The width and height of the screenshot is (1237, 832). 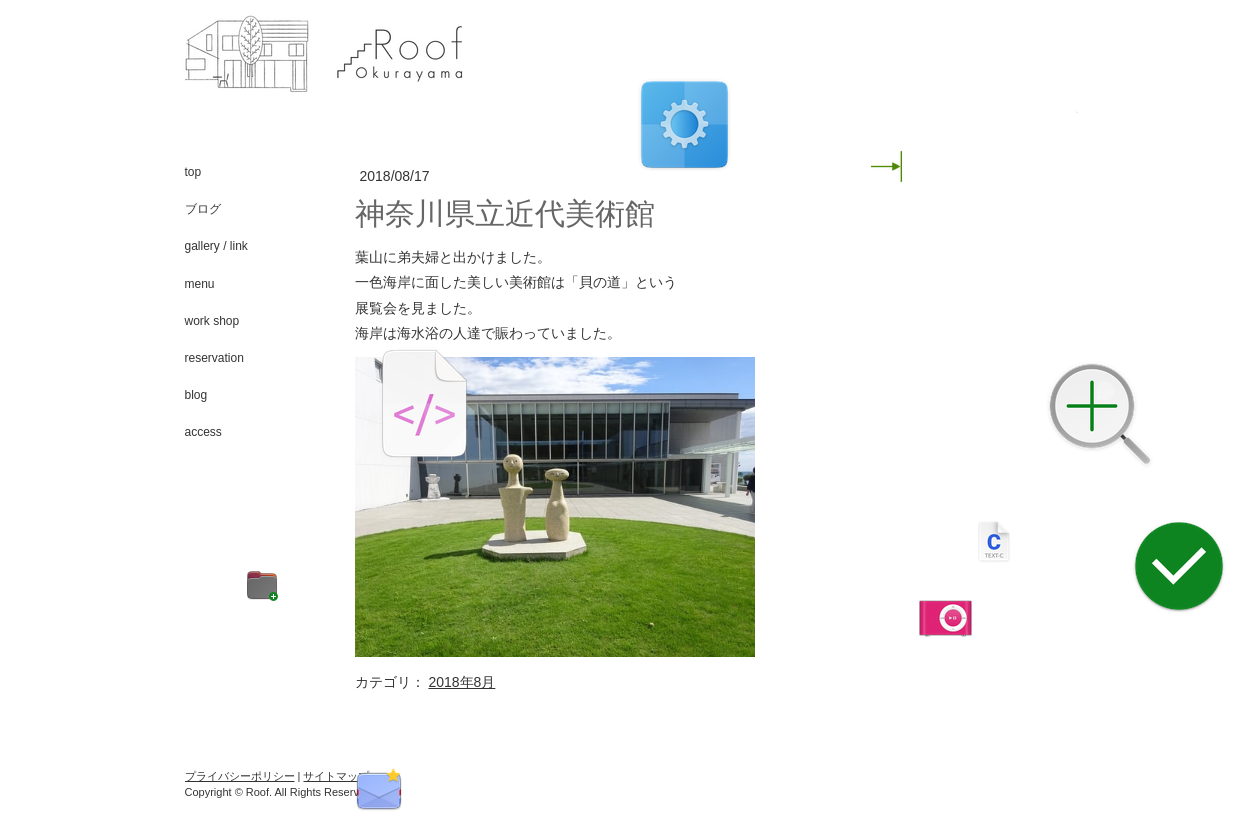 What do you see at coordinates (1099, 413) in the screenshot?
I see `zoom in on the current view` at bounding box center [1099, 413].